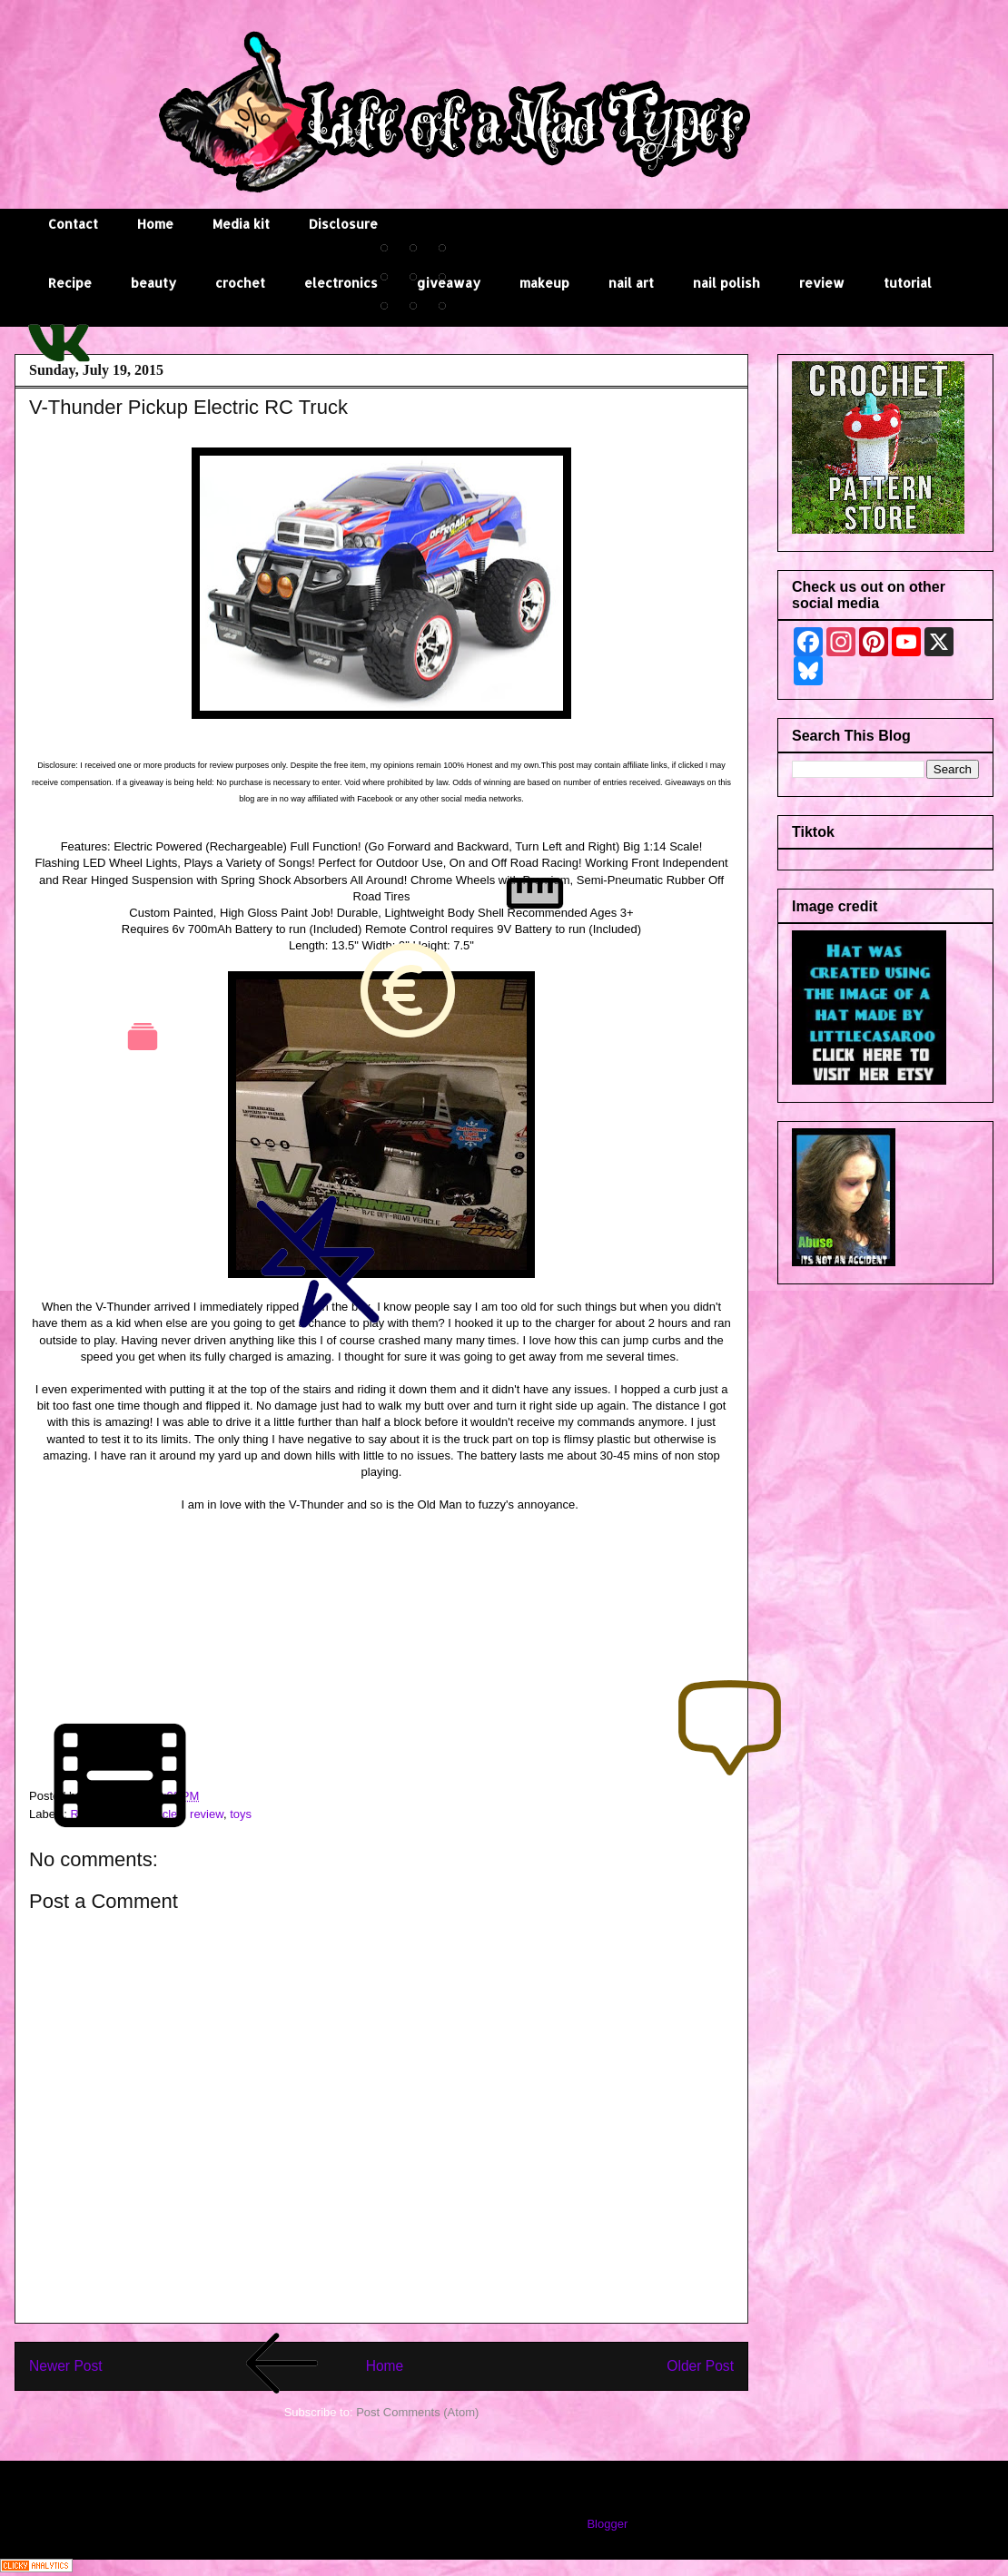 The width and height of the screenshot is (1008, 2576). Describe the element at coordinates (729, 1727) in the screenshot. I see `open chat or messaging` at that location.